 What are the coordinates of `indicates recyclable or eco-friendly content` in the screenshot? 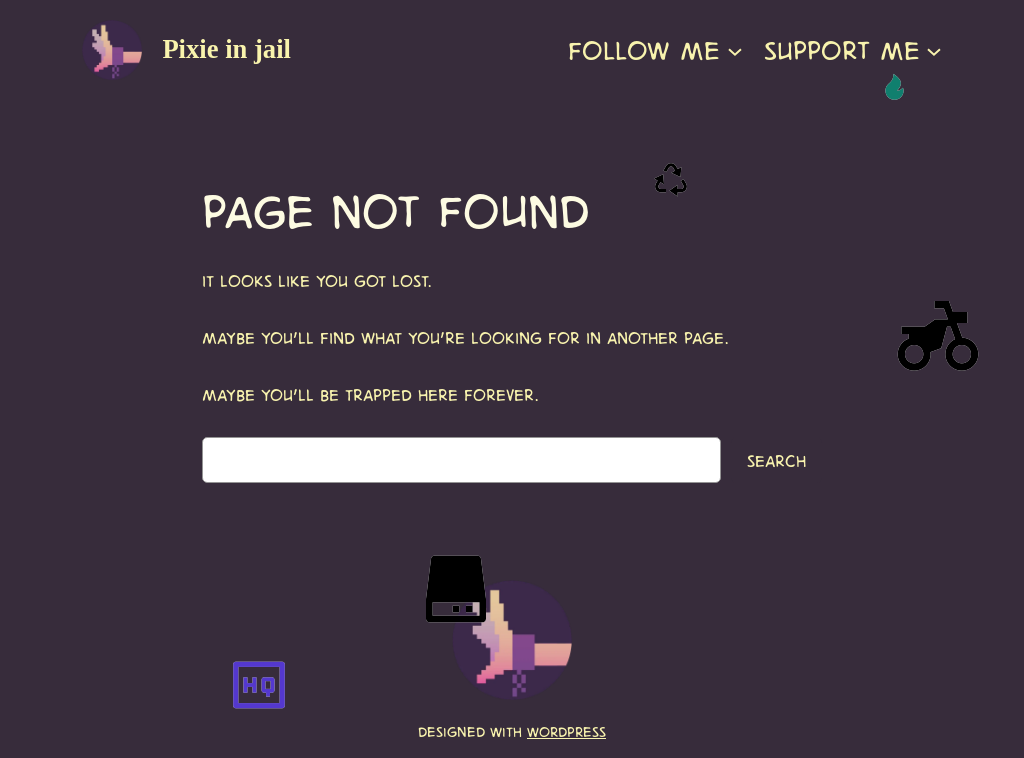 It's located at (671, 179).